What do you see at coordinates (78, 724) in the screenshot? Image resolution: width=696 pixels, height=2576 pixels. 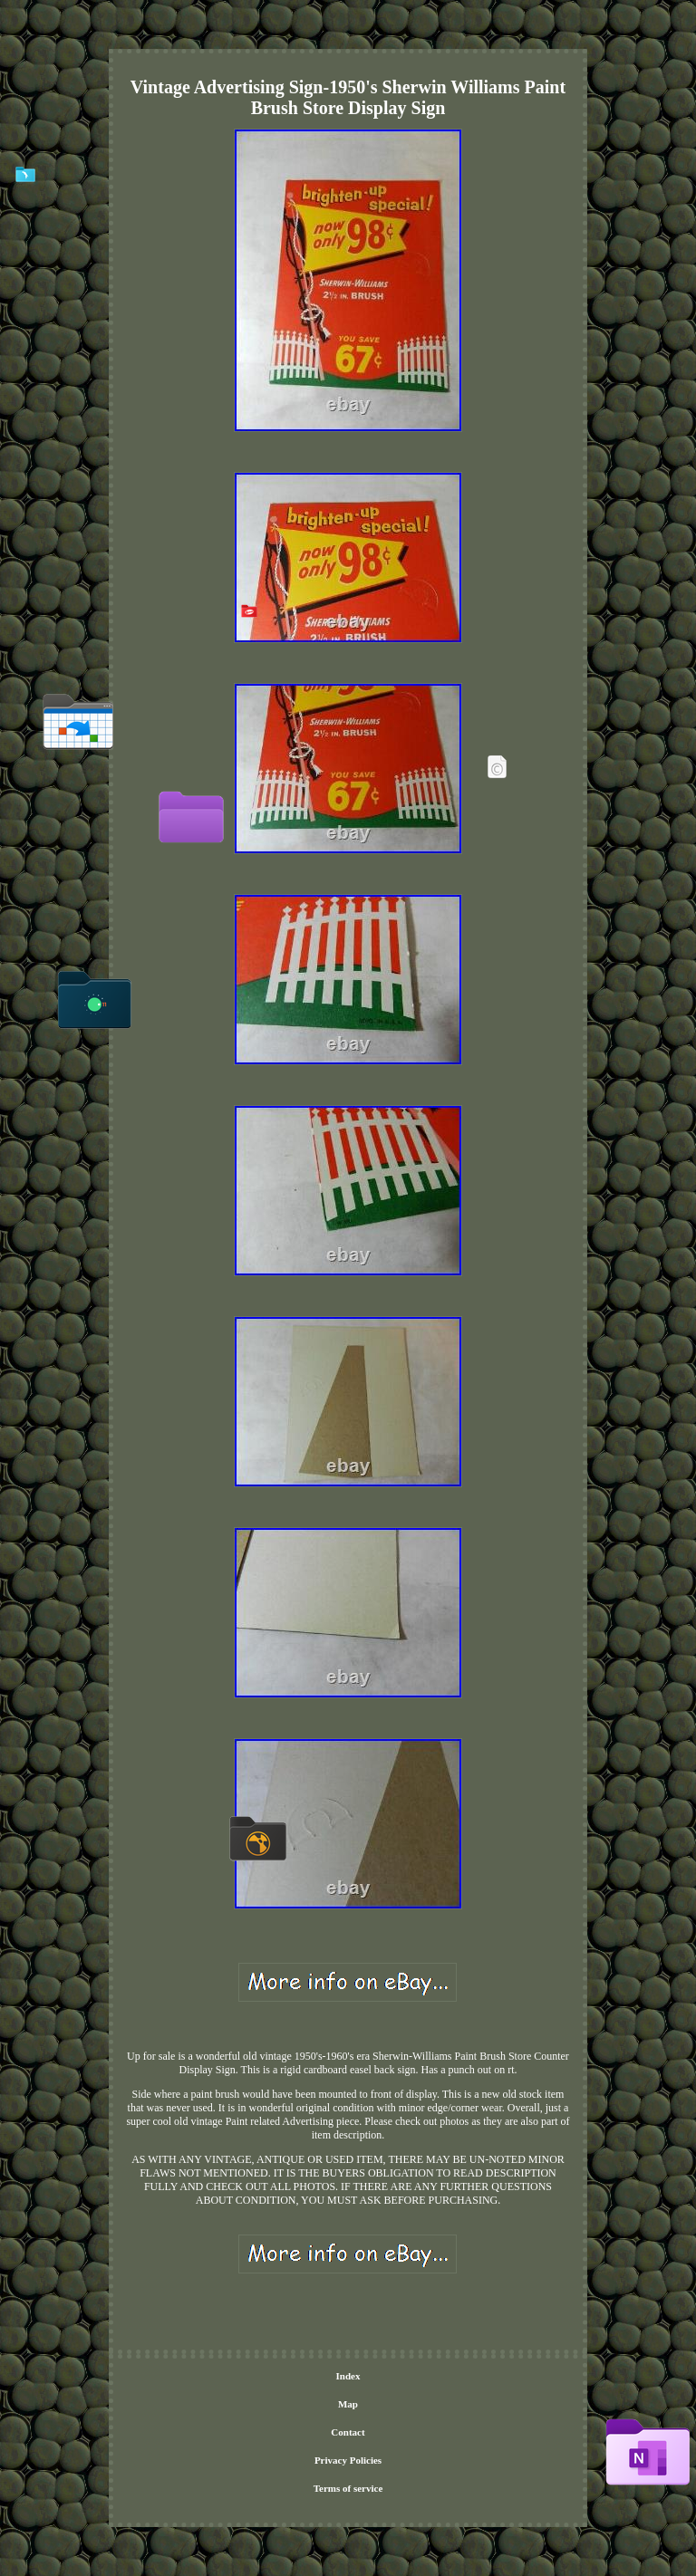 I see `open folder containing scheduled items` at bounding box center [78, 724].